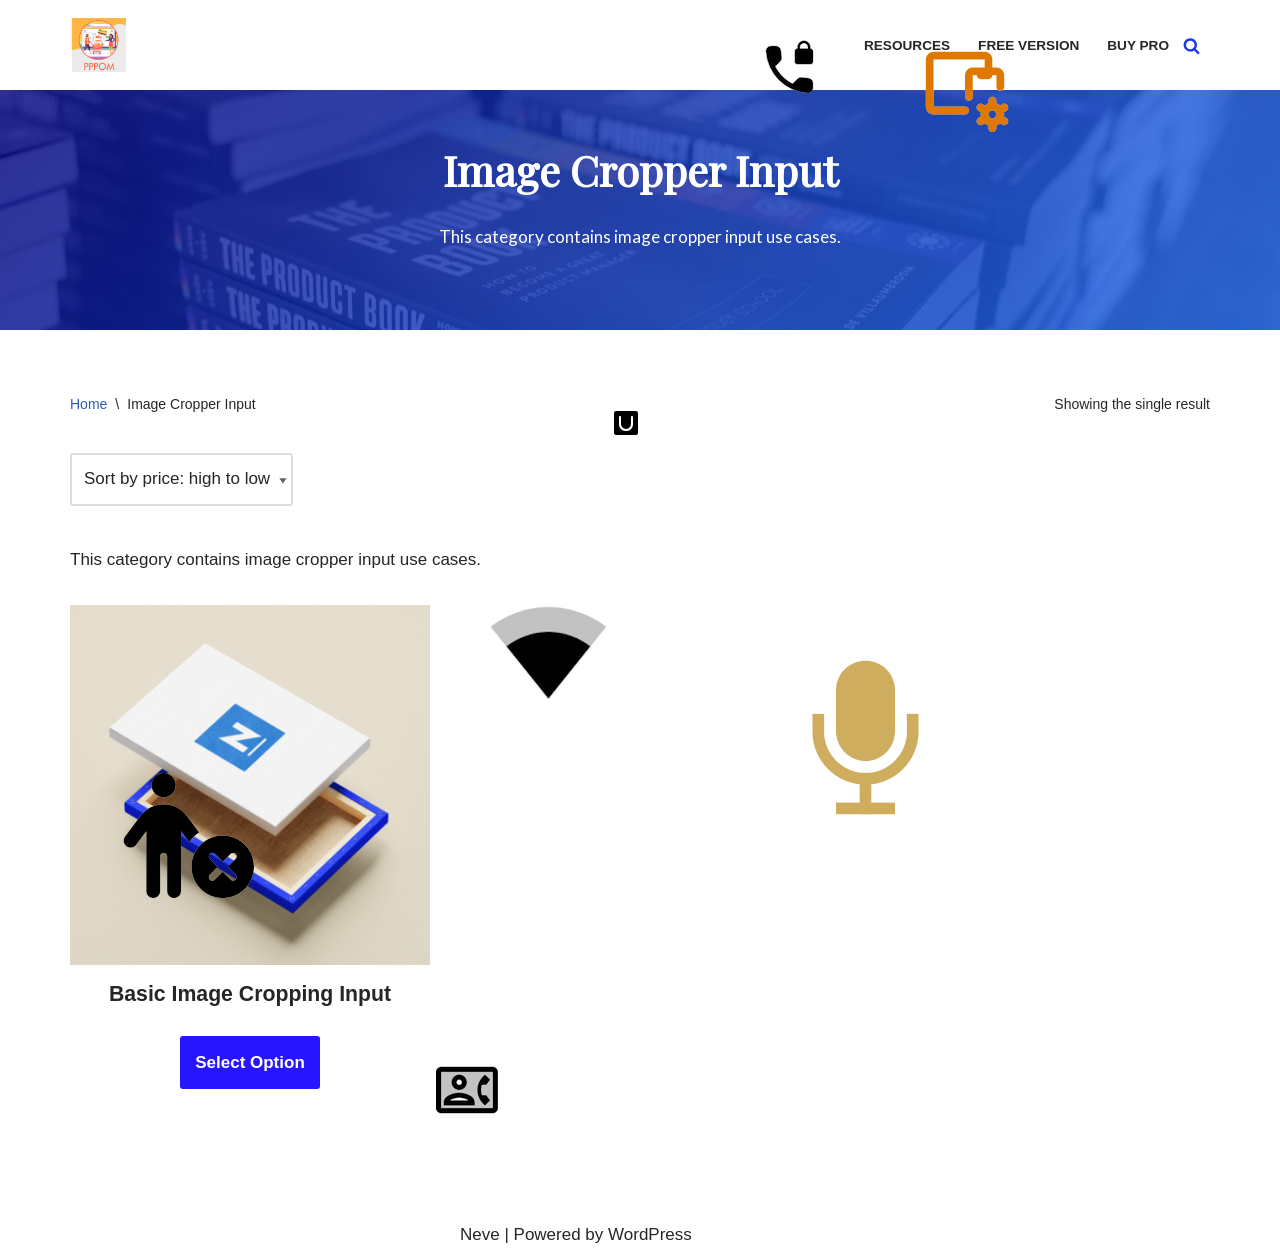 The image size is (1280, 1260). Describe the element at coordinates (789, 69) in the screenshot. I see `indicates phone or call features are locked` at that location.